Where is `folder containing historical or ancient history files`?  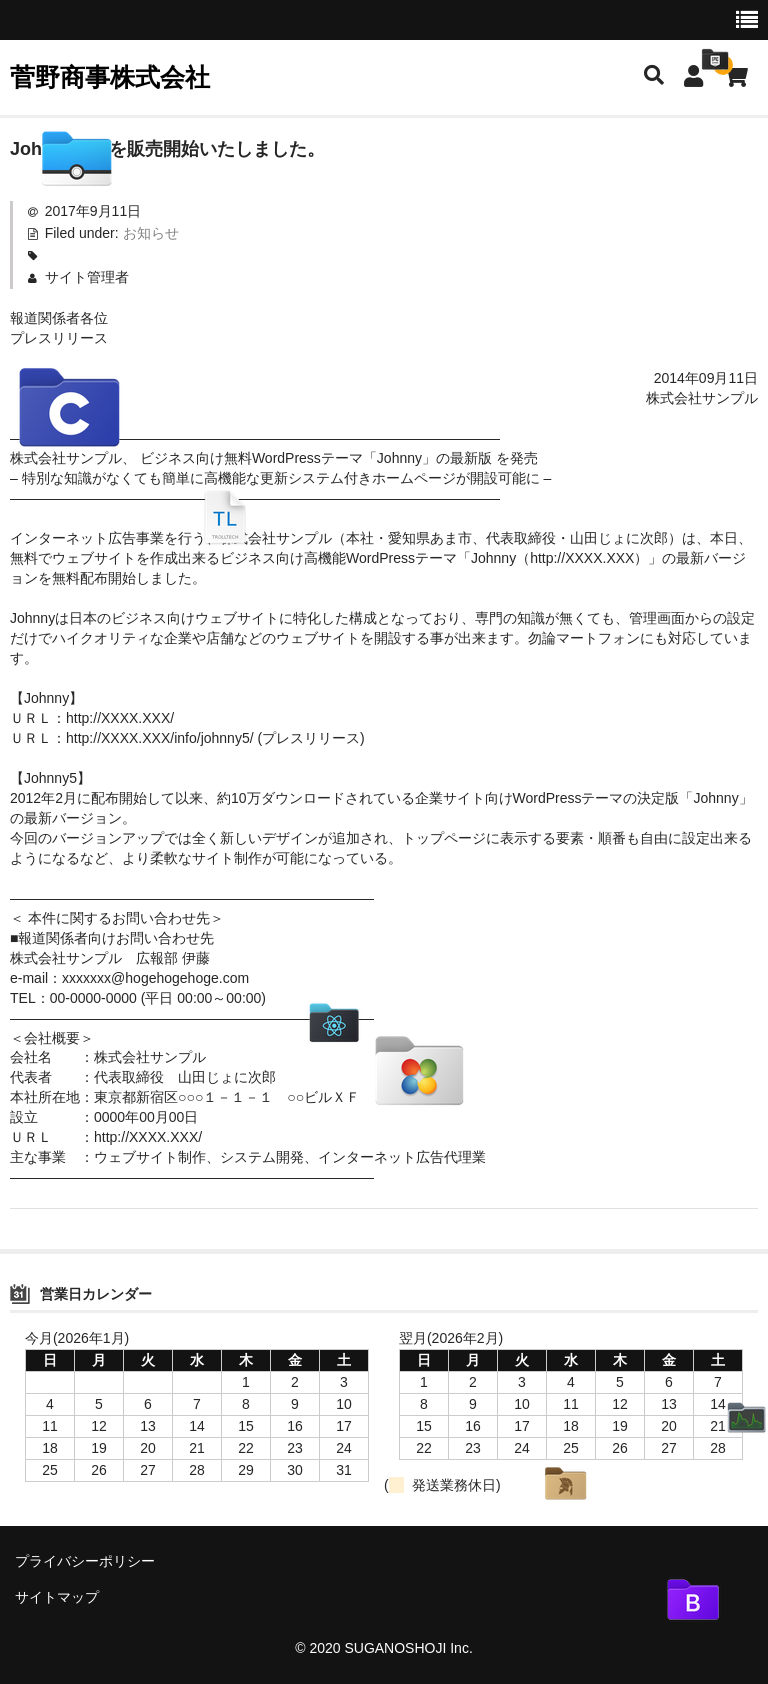 folder containing historical or ancient history files is located at coordinates (565, 1484).